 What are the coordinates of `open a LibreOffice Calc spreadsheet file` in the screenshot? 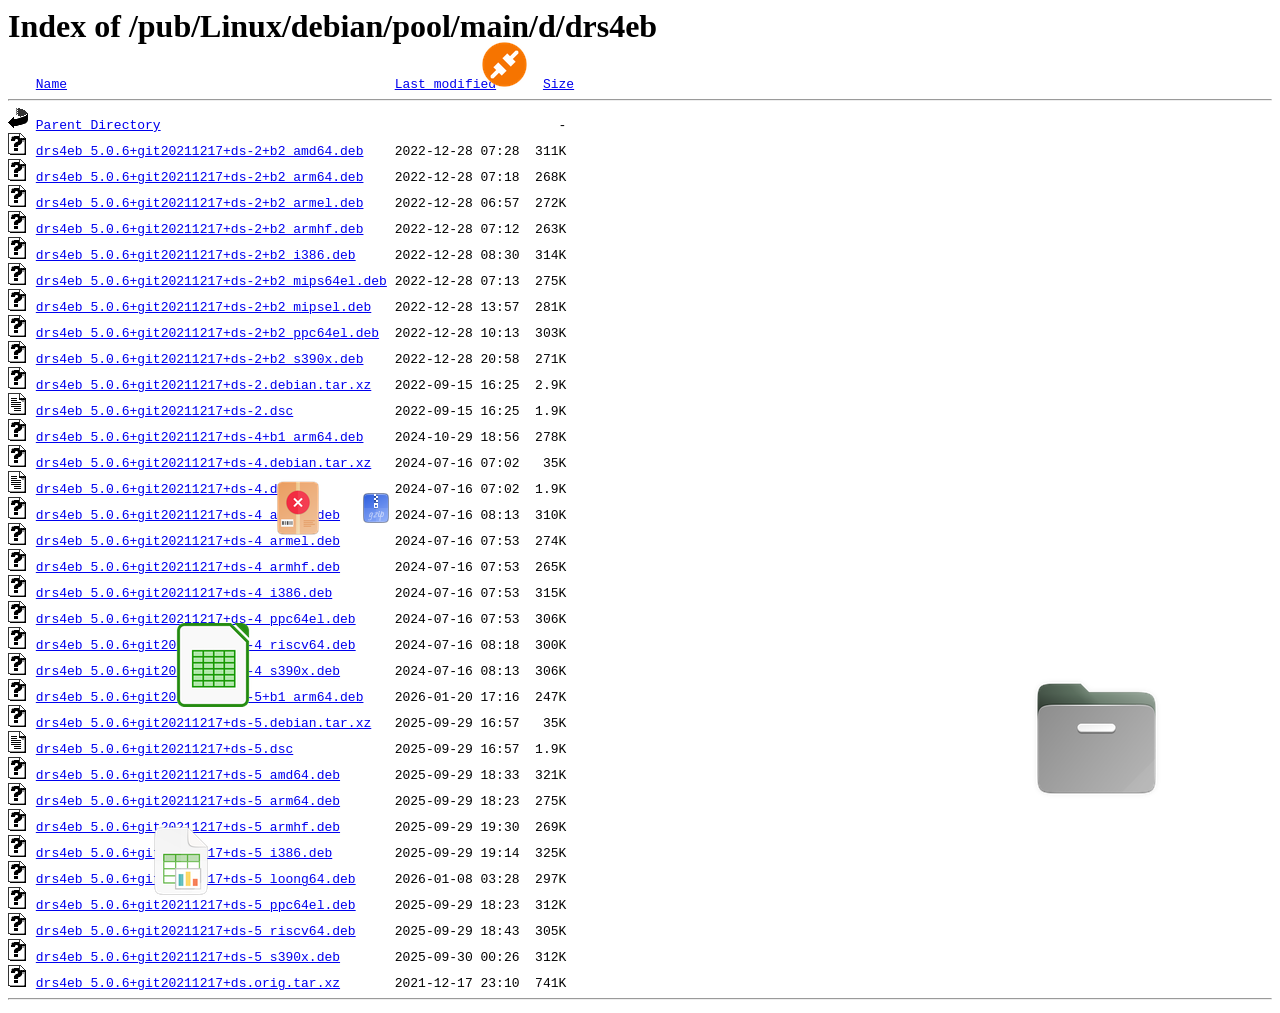 It's located at (213, 665).